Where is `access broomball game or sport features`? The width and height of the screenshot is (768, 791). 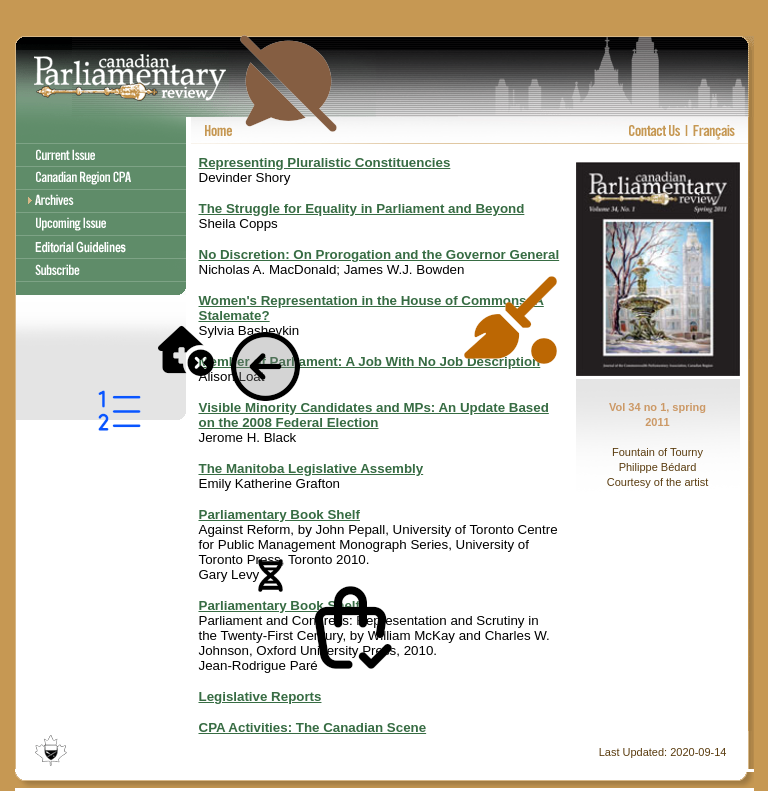
access broomball game or sport features is located at coordinates (510, 317).